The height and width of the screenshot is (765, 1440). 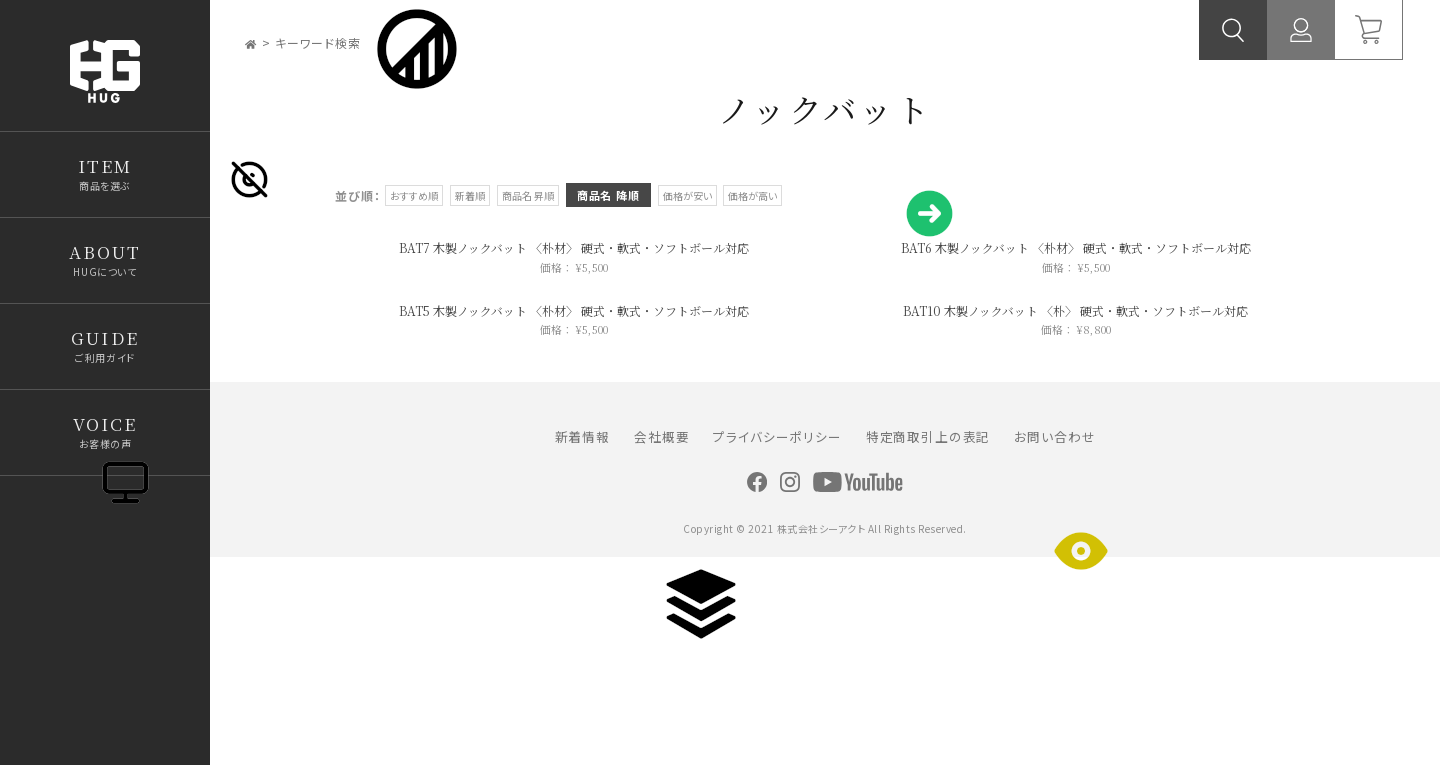 What do you see at coordinates (1081, 551) in the screenshot?
I see `view or preview content` at bounding box center [1081, 551].